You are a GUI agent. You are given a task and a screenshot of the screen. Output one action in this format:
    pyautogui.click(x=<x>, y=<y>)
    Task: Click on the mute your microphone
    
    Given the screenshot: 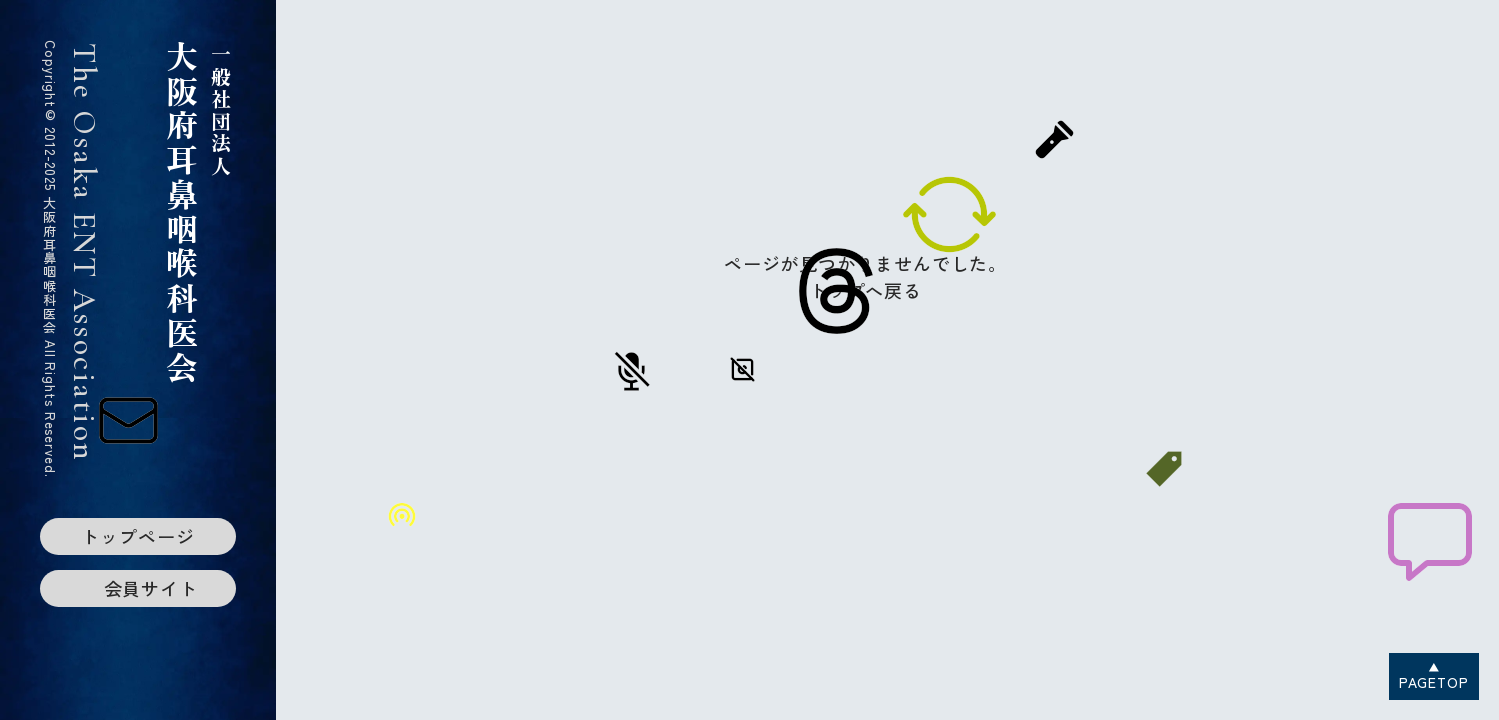 What is the action you would take?
    pyautogui.click(x=631, y=371)
    